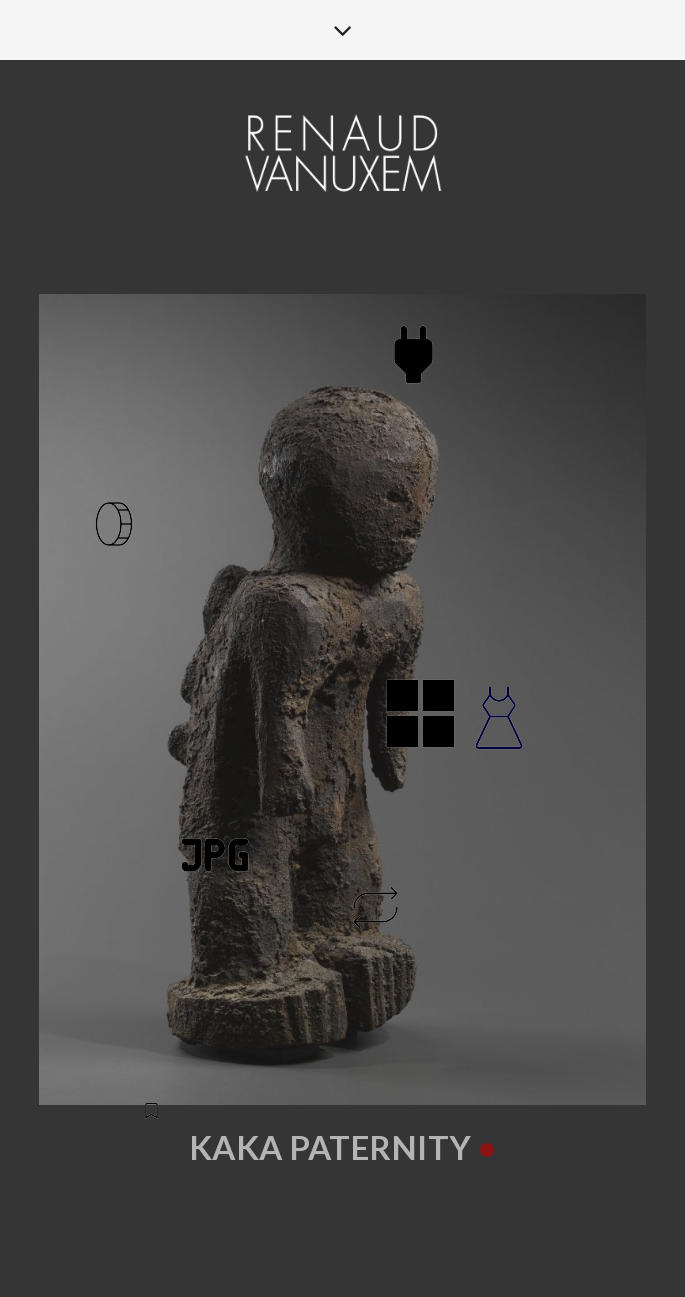 The image size is (685, 1297). Describe the element at coordinates (375, 907) in the screenshot. I see `toggle repeat mode for media playback` at that location.